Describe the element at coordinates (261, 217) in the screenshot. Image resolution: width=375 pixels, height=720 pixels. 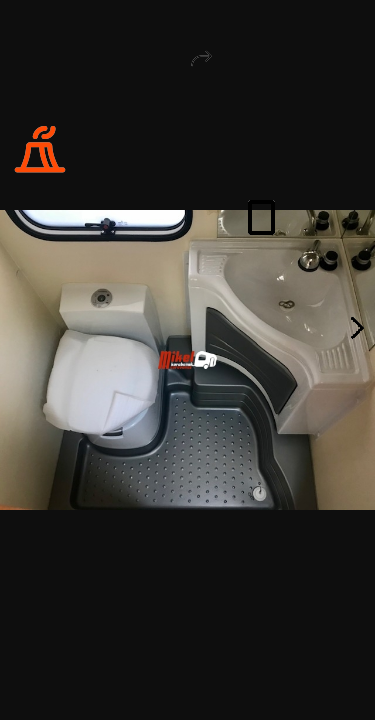
I see `crop image to portrait orientation` at that location.